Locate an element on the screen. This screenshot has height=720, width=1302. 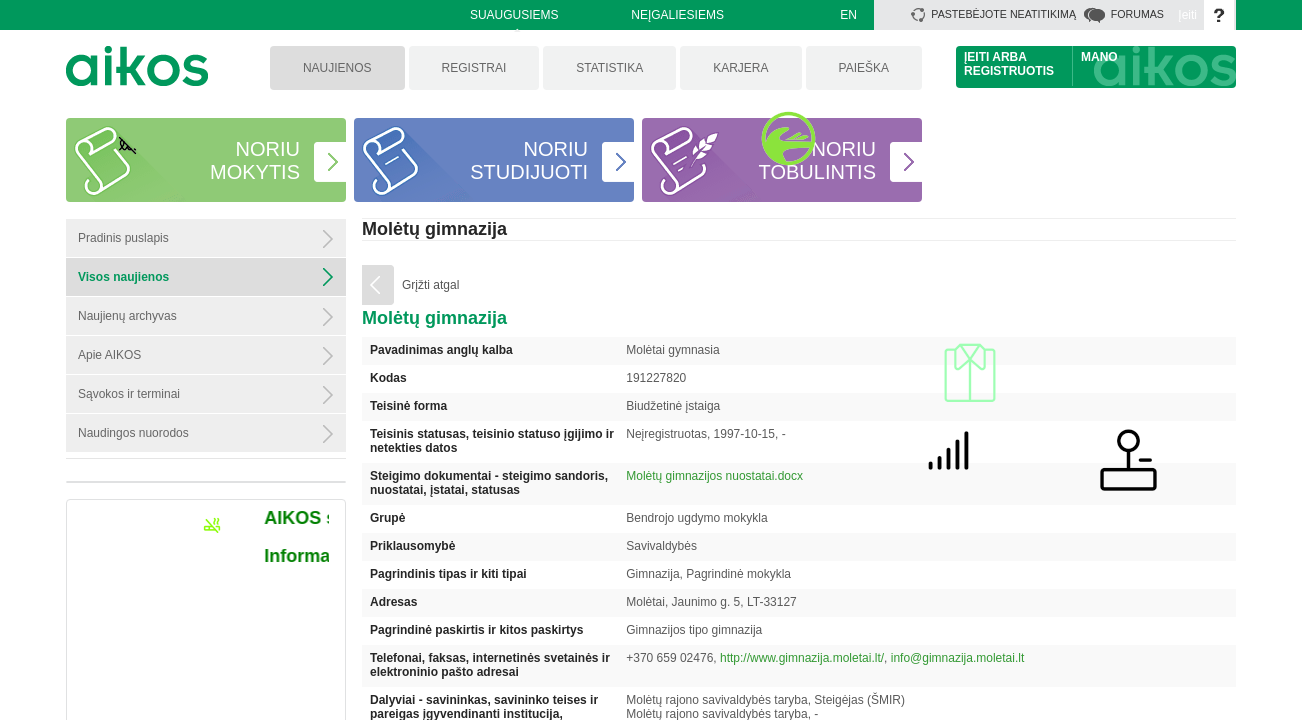
indicates cellular or network signal strength is located at coordinates (948, 450).